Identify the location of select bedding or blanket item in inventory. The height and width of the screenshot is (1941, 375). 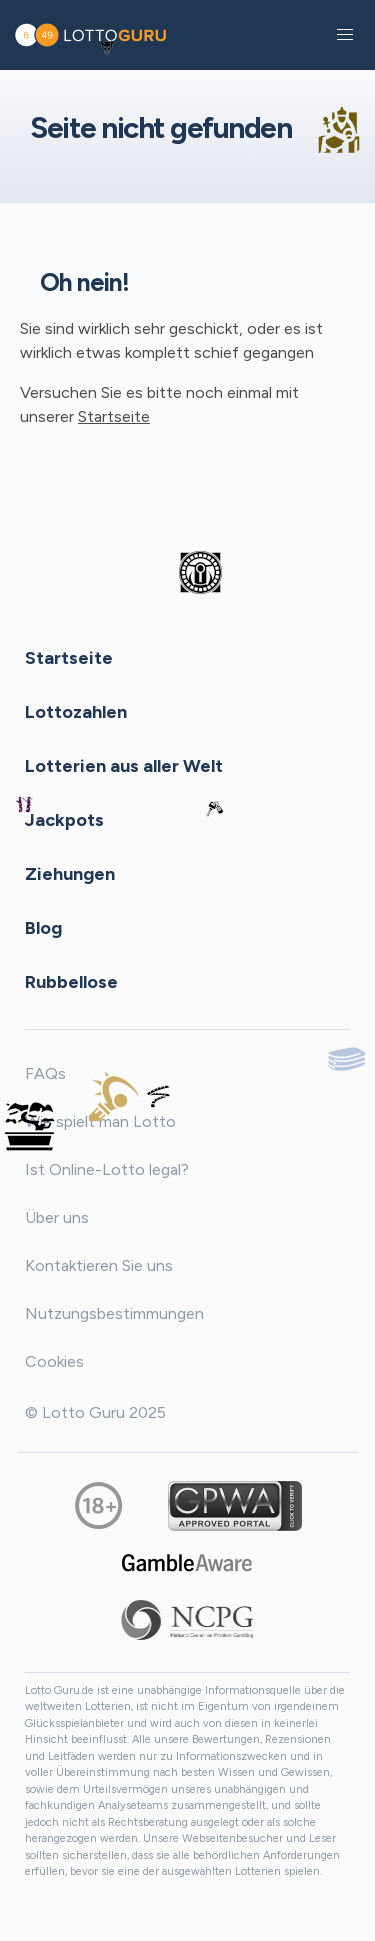
(347, 1059).